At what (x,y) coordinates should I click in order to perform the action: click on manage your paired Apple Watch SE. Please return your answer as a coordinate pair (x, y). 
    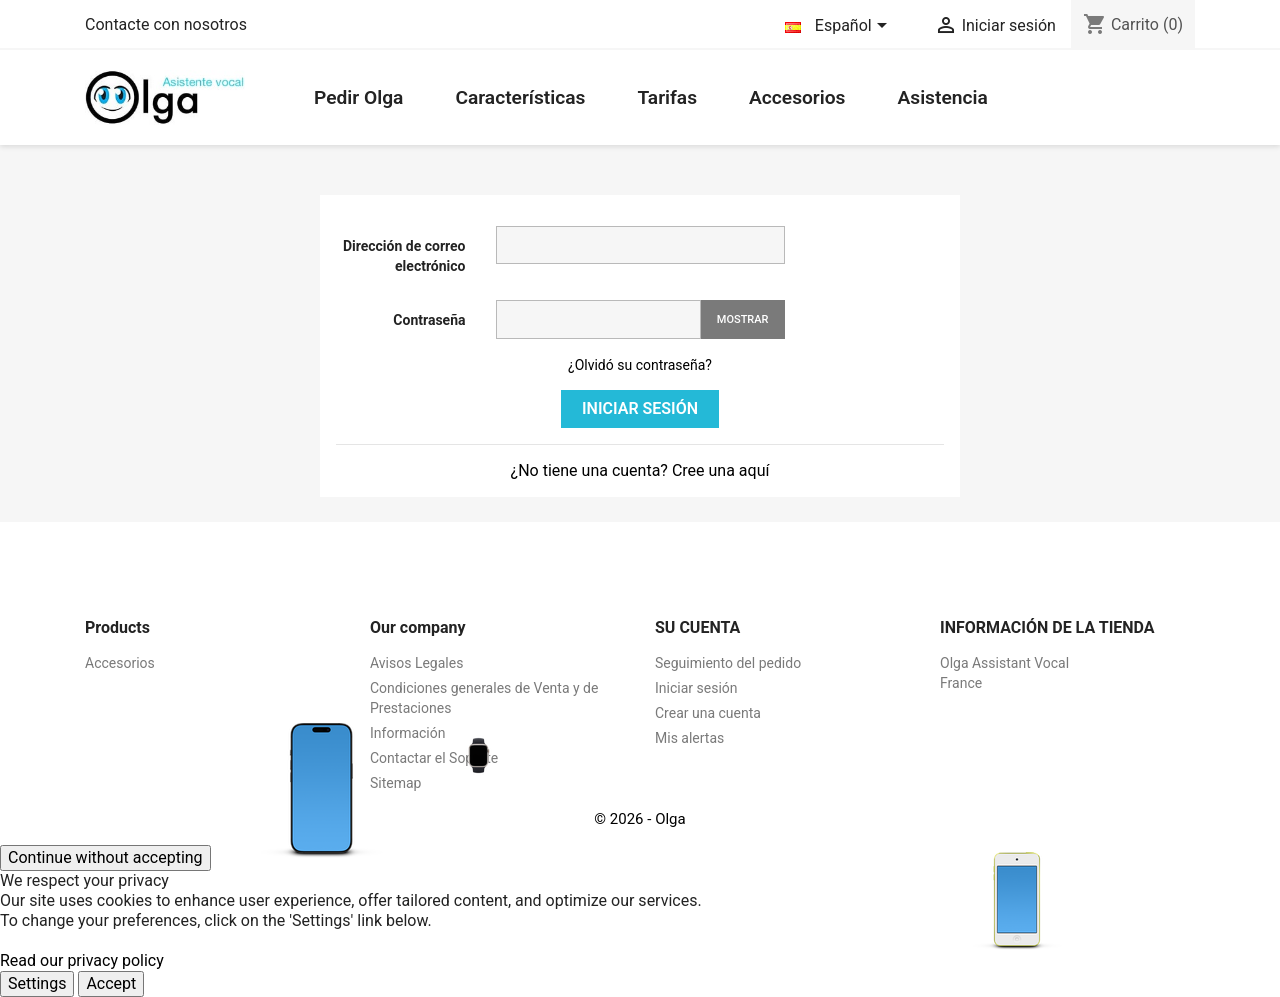
    Looking at the image, I should click on (478, 755).